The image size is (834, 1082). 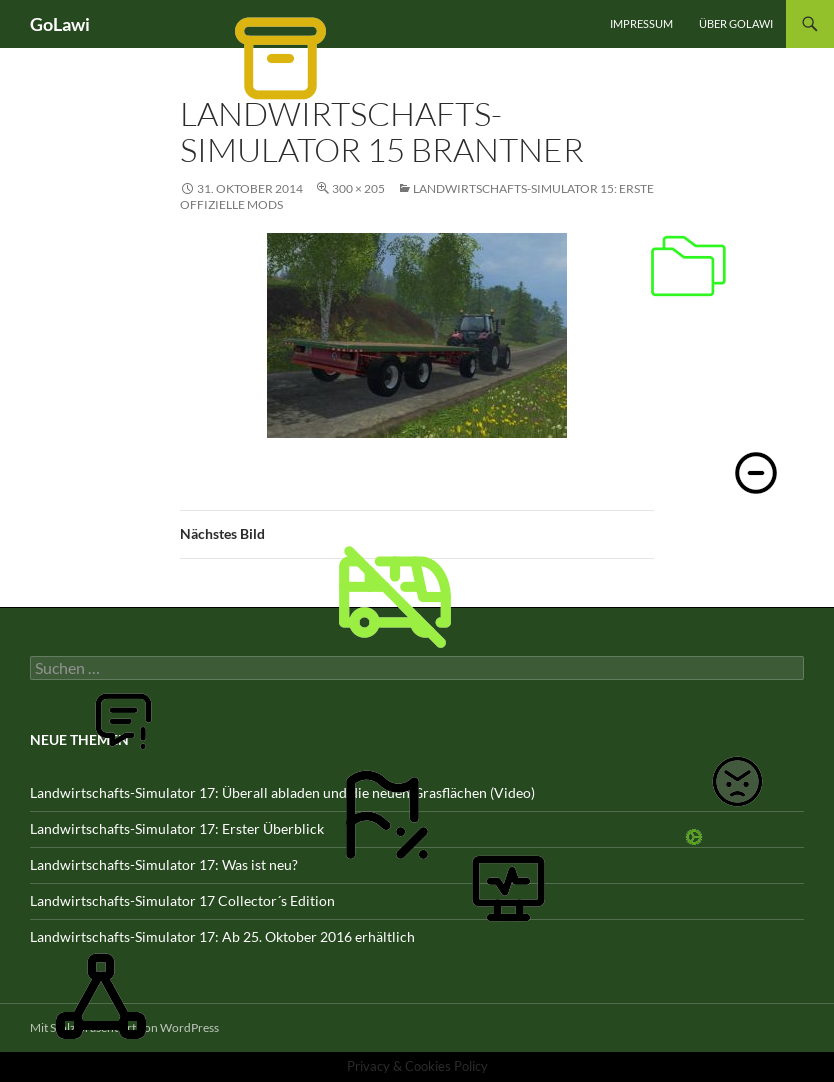 I want to click on remove an item from a list or collection, so click(x=756, y=473).